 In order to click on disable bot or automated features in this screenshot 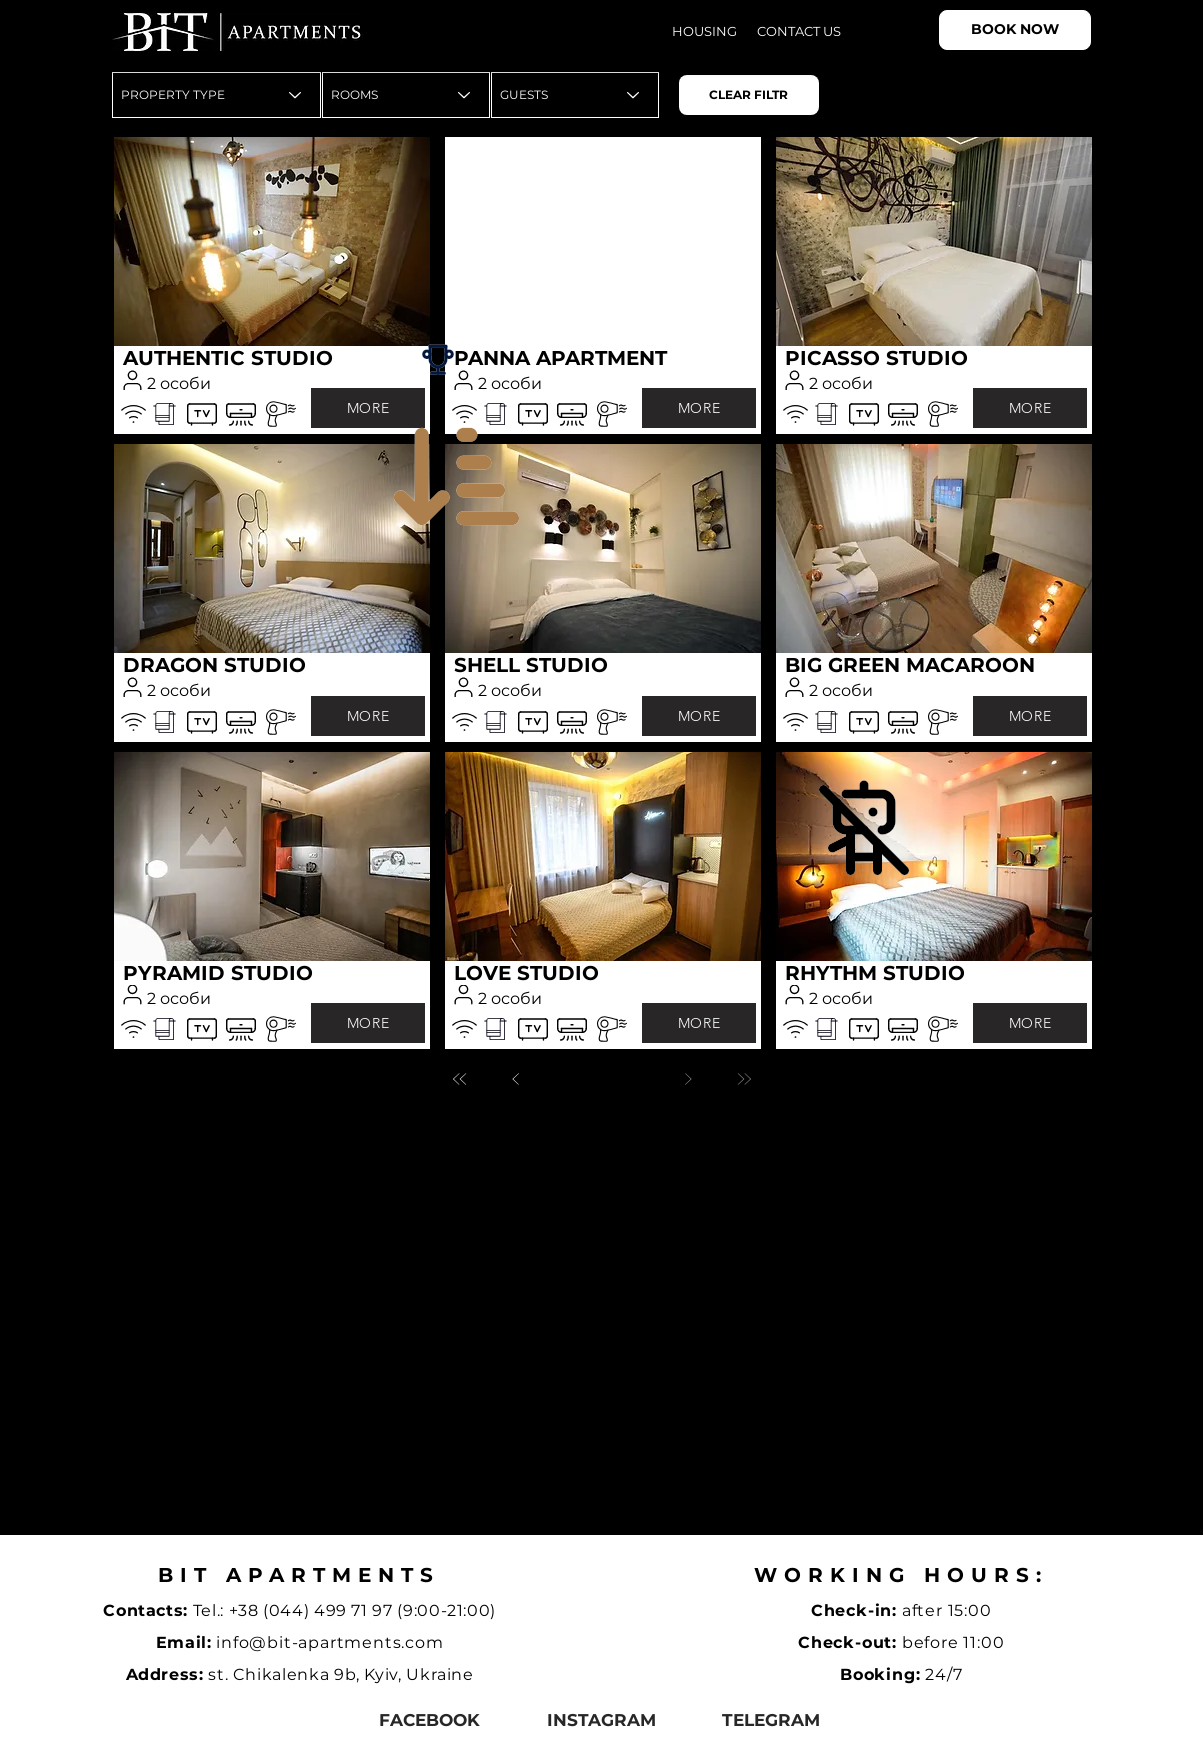, I will do `click(864, 830)`.